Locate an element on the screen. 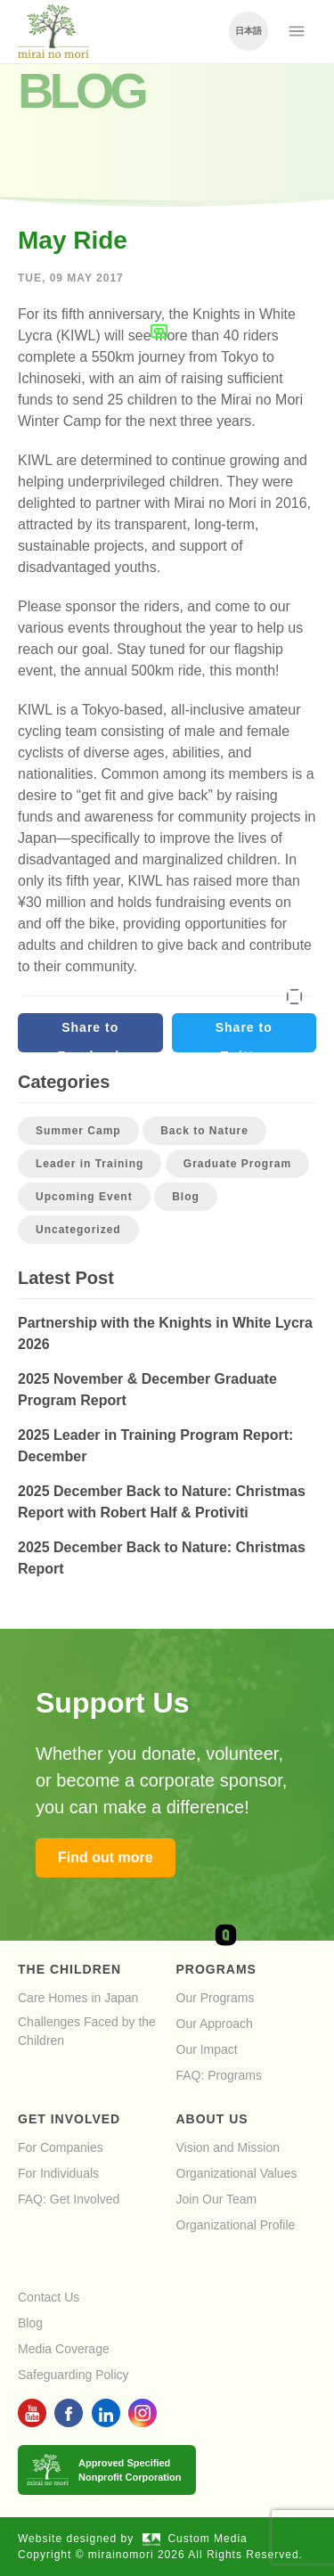 The width and height of the screenshot is (334, 2576). represents the letter Q in a keyboard or text input is located at coordinates (225, 1934).